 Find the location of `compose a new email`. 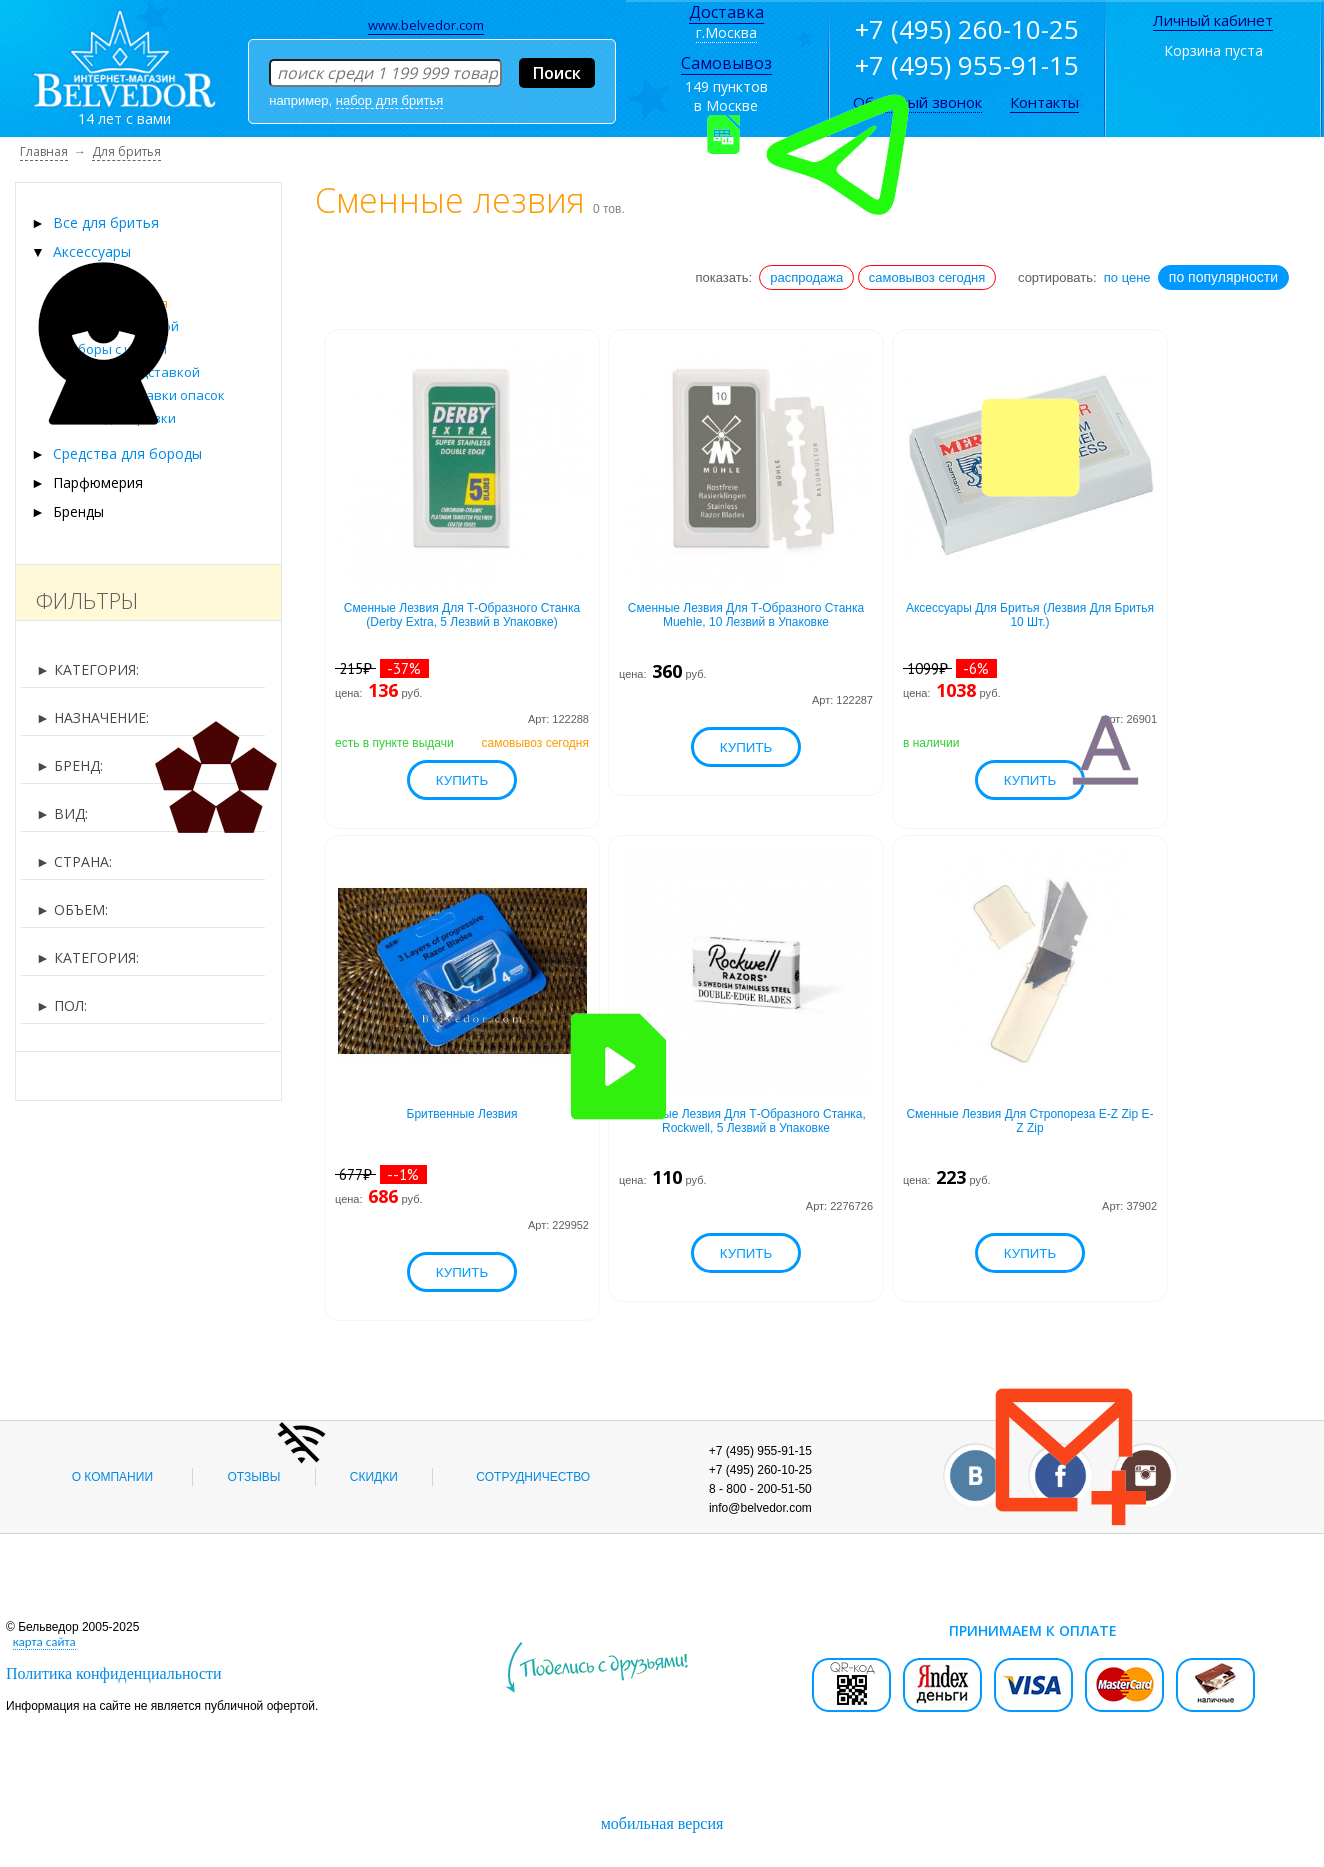

compose a new email is located at coordinates (1064, 1450).